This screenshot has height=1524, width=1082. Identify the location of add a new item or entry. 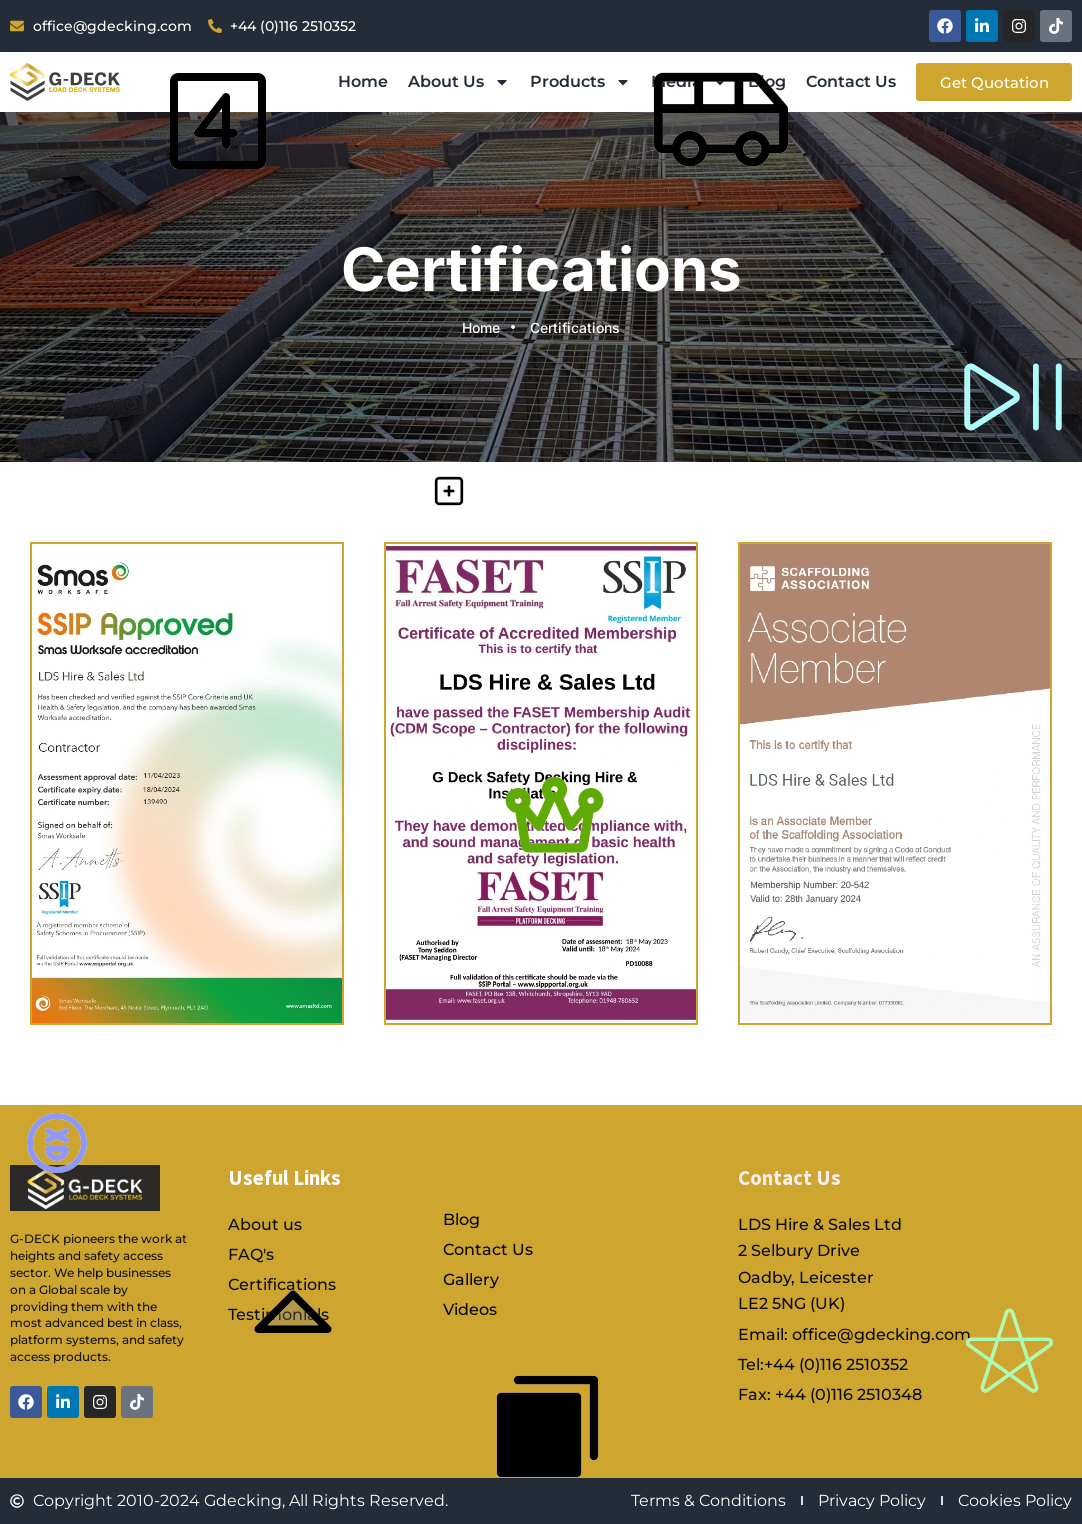
(449, 491).